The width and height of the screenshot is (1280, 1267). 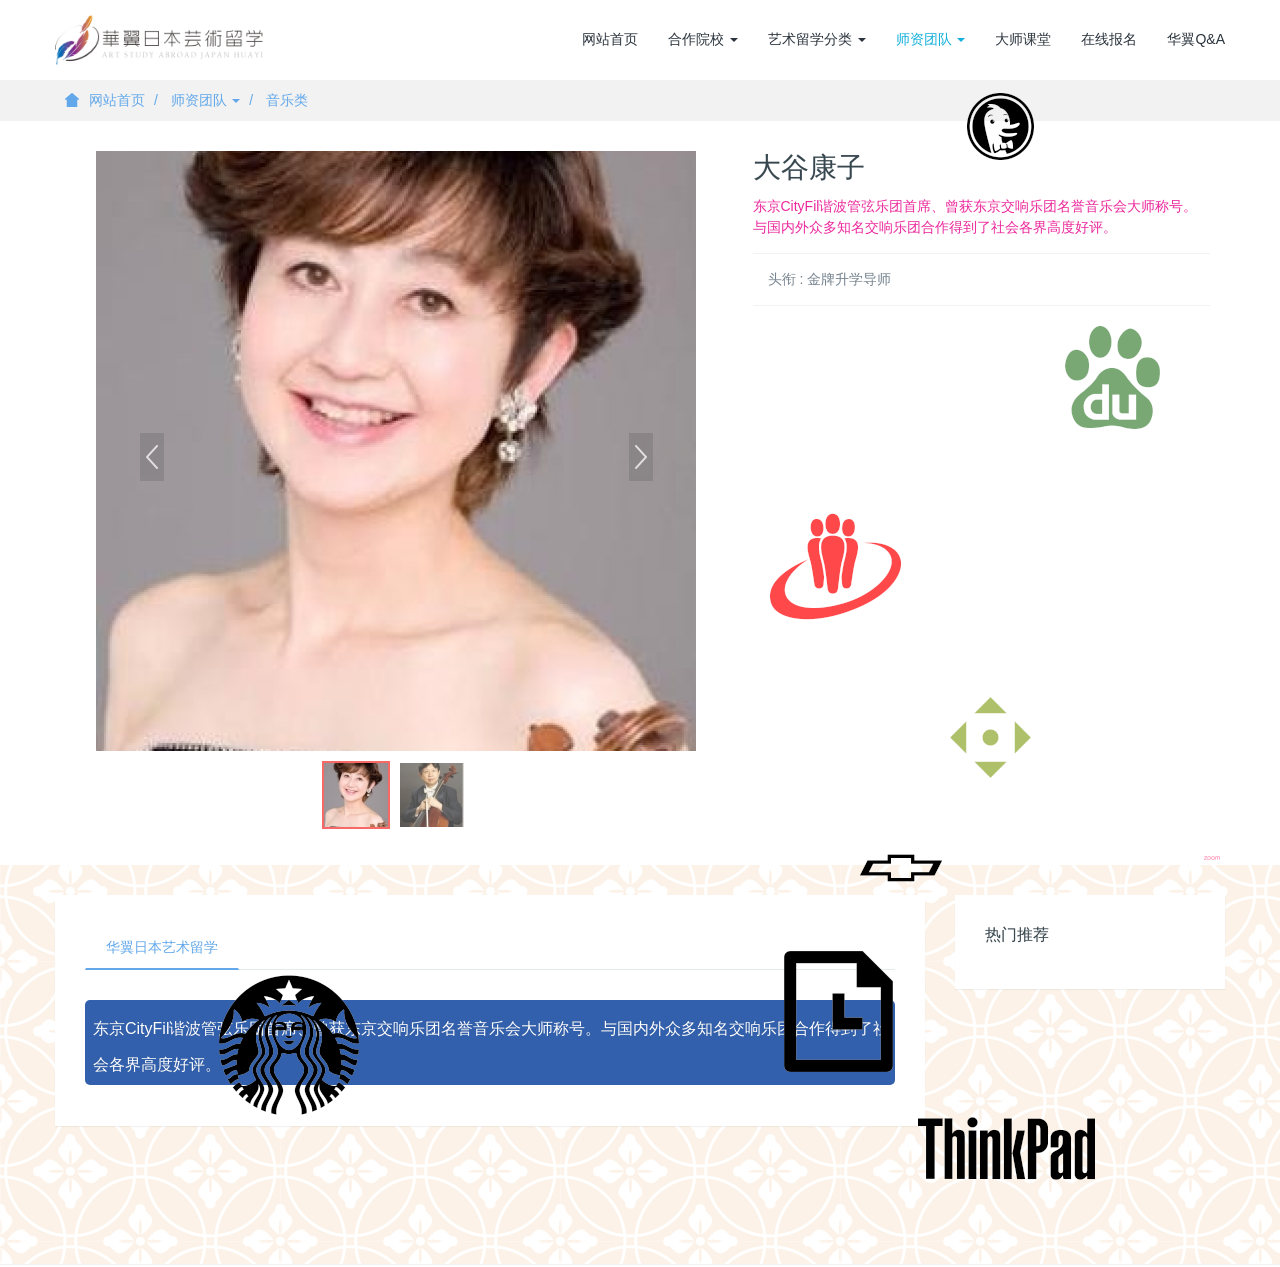 I want to click on draugiem.lv social network logo, so click(x=835, y=566).